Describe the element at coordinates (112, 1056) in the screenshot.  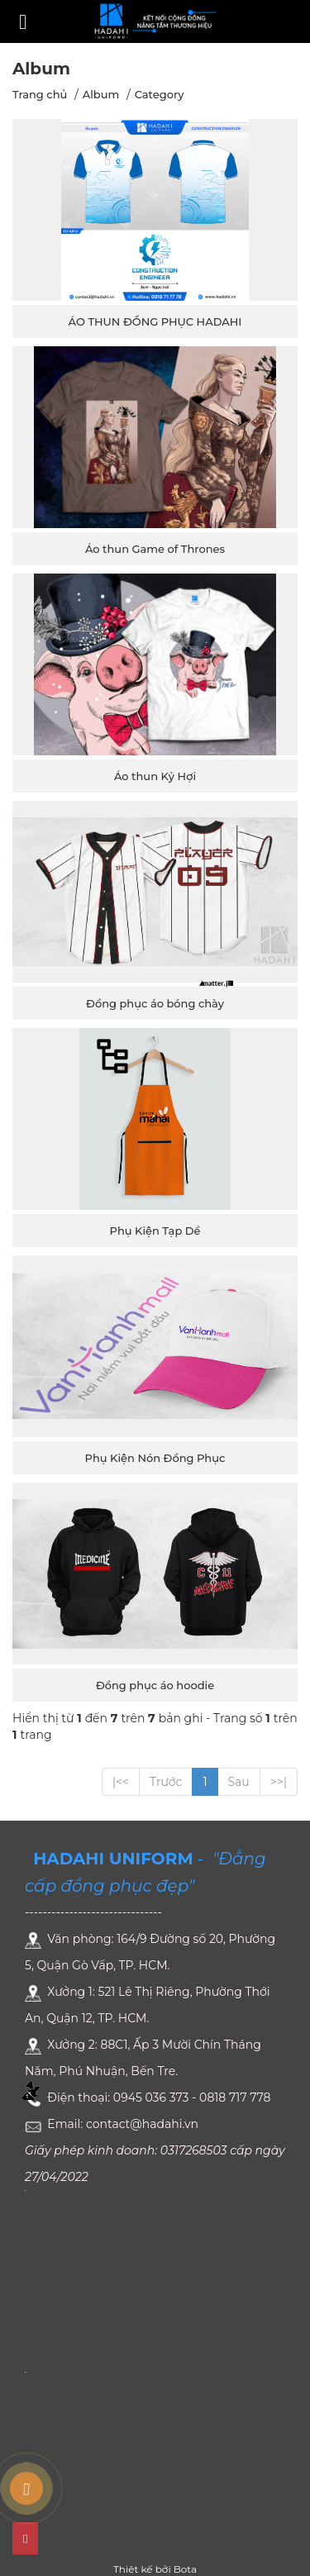
I see `view hierarchical structure or organization chart` at that location.